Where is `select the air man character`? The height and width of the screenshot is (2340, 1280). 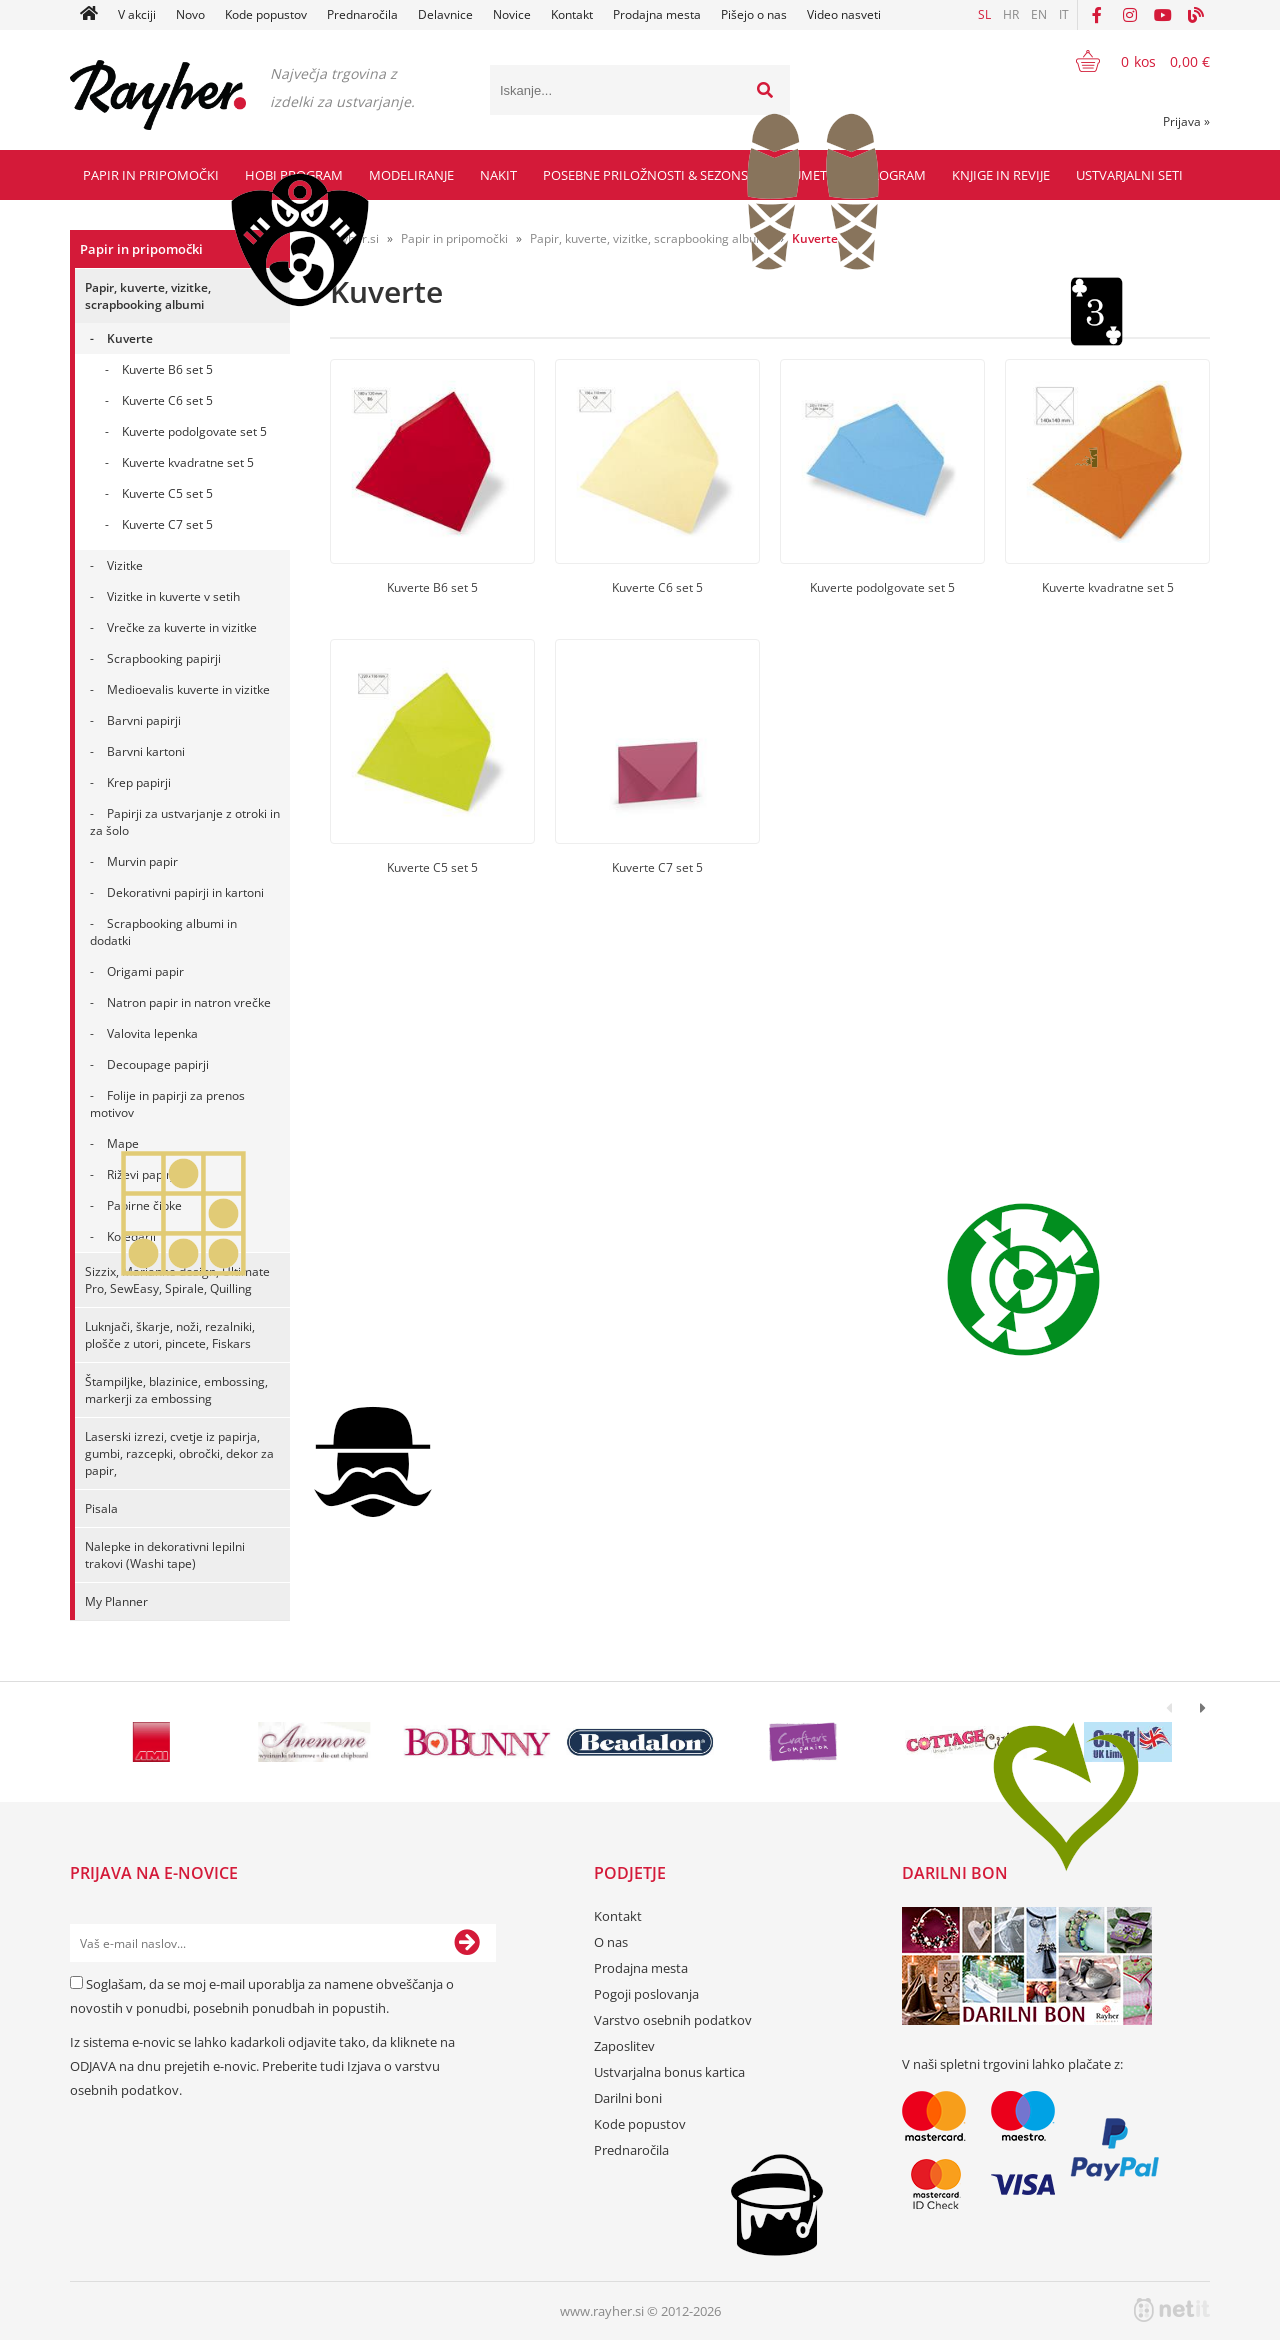
select the air man character is located at coordinates (300, 240).